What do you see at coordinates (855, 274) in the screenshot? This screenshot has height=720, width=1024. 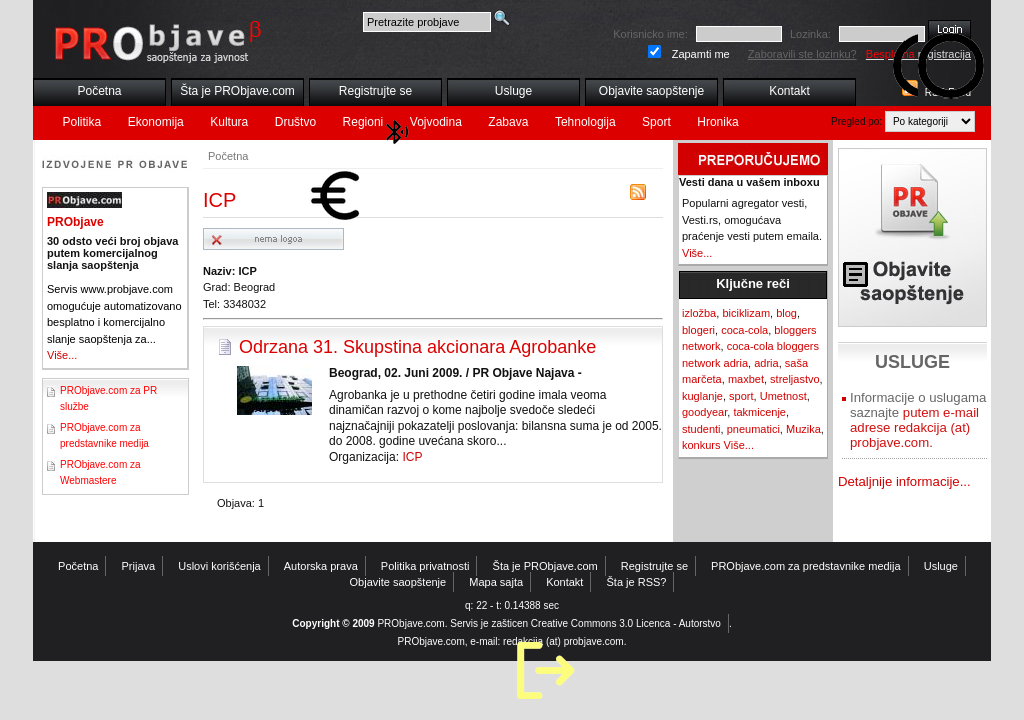 I see `view article or document` at bounding box center [855, 274].